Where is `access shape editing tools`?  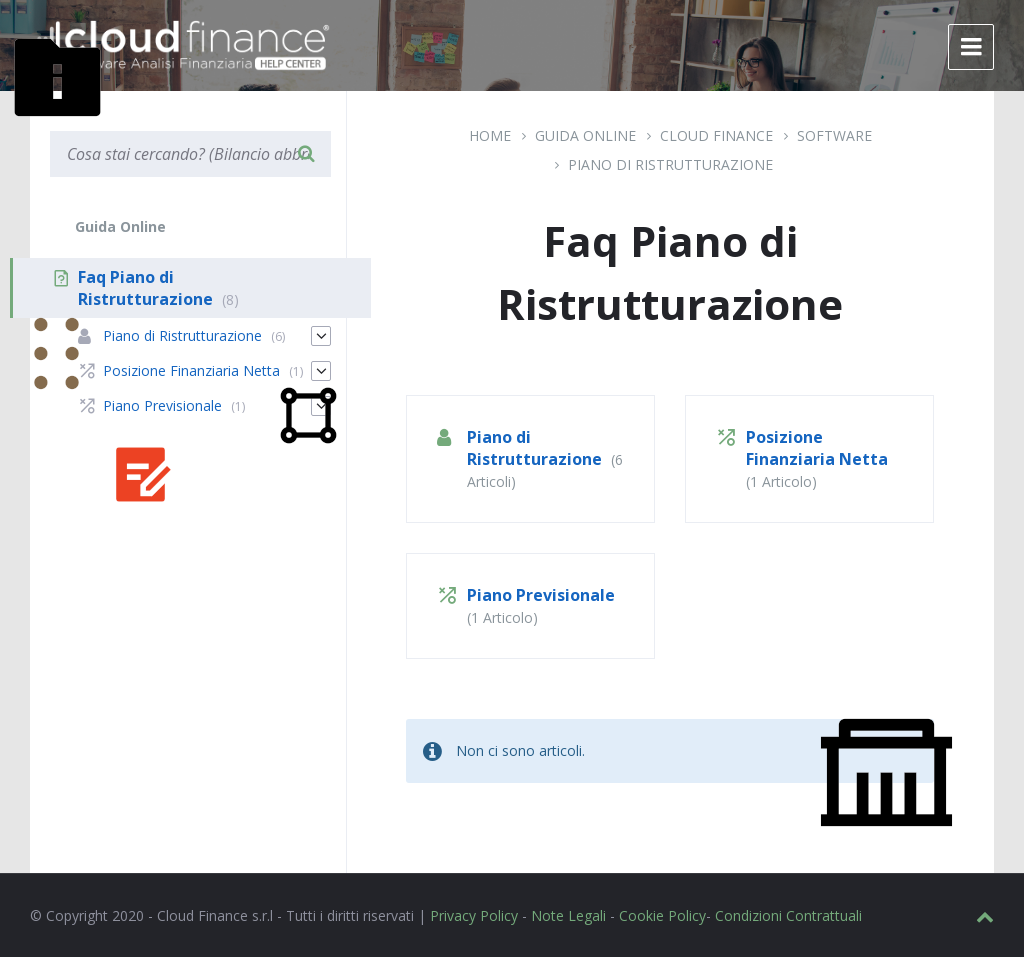 access shape editing tools is located at coordinates (308, 415).